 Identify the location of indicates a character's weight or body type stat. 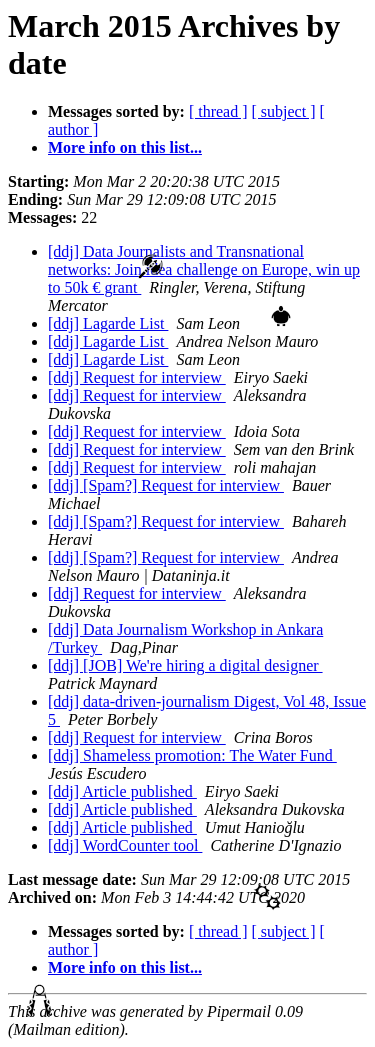
(281, 316).